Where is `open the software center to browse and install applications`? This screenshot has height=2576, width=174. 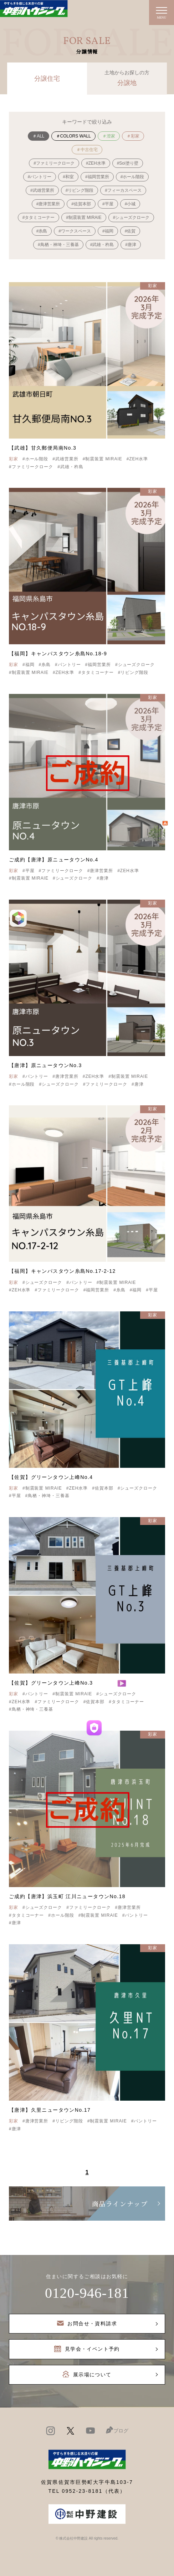
open the software center to browse and install applications is located at coordinates (165, 823).